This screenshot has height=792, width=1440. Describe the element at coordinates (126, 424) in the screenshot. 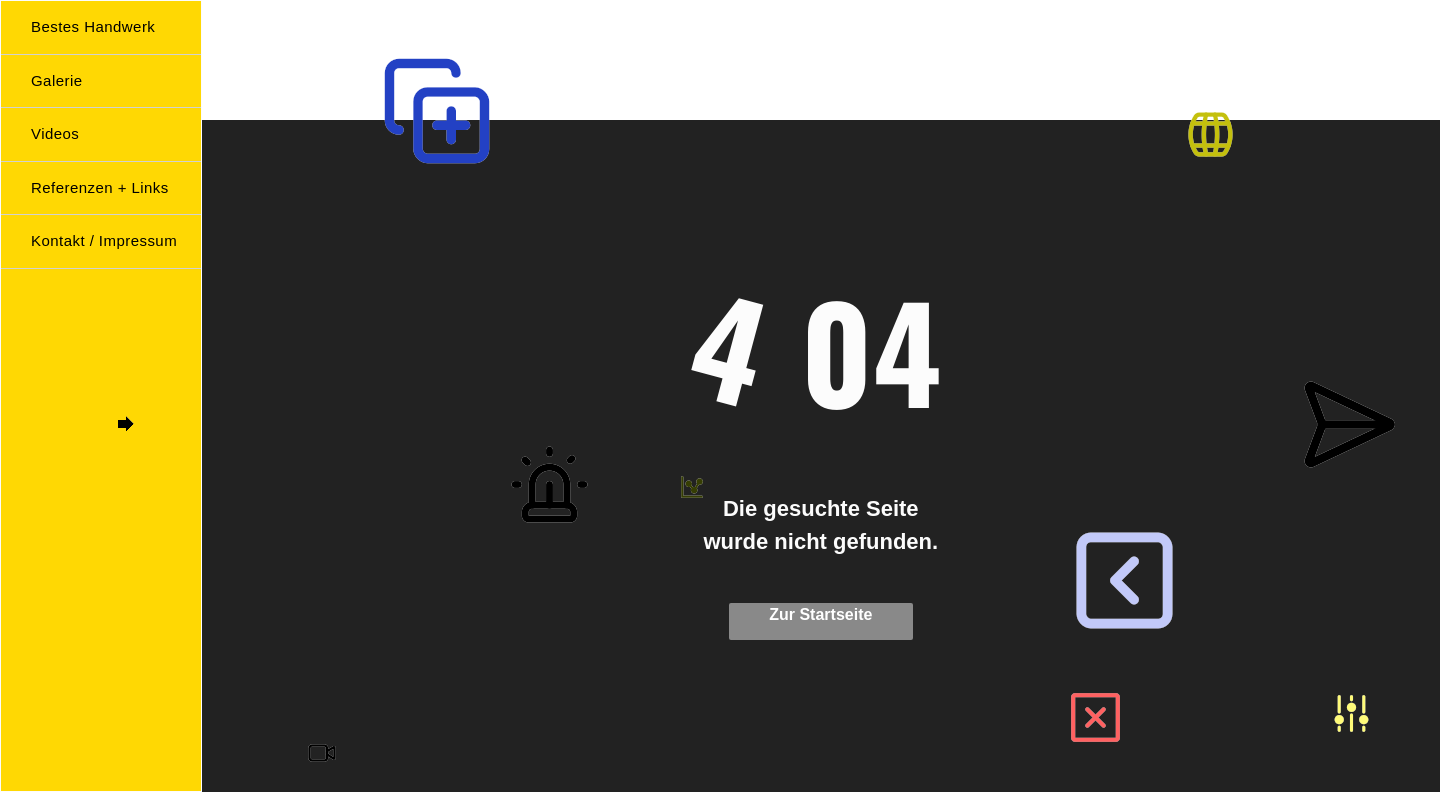

I see `forward an email or message` at that location.